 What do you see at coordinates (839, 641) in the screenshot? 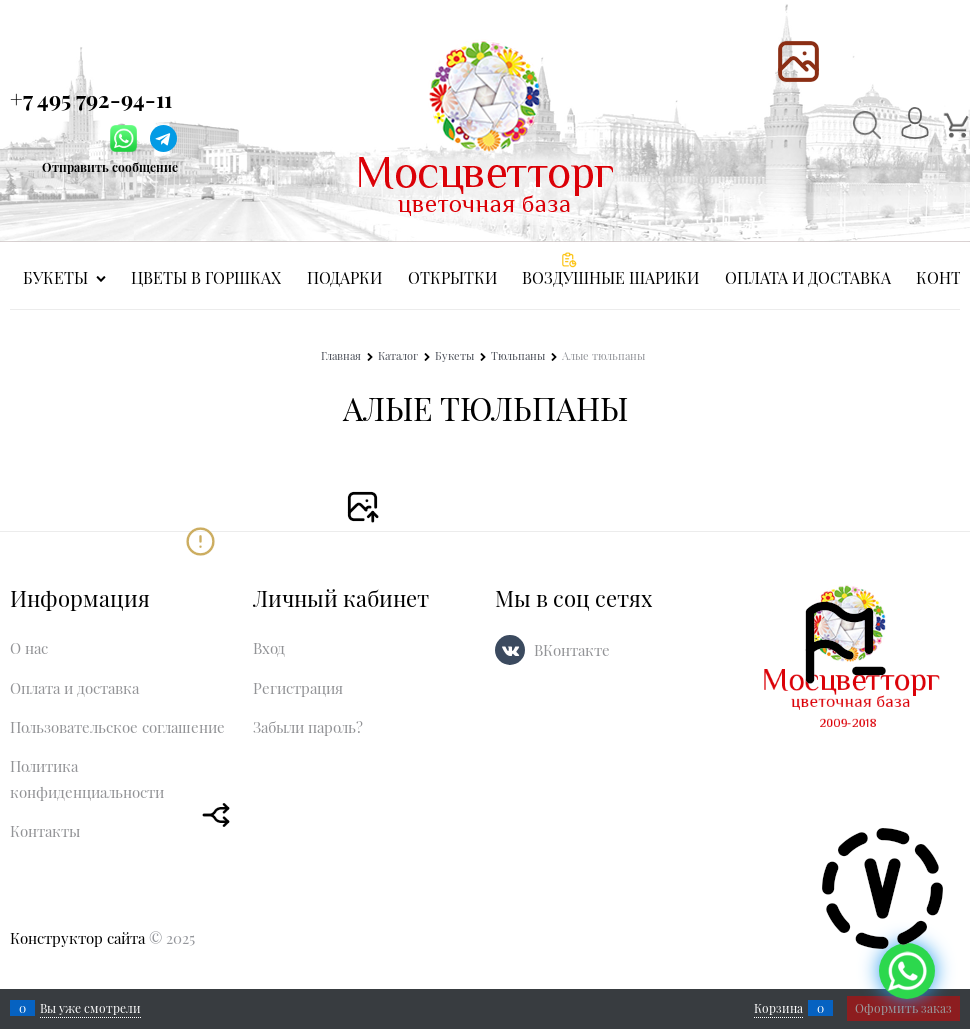
I see `remove a flag or marker` at bounding box center [839, 641].